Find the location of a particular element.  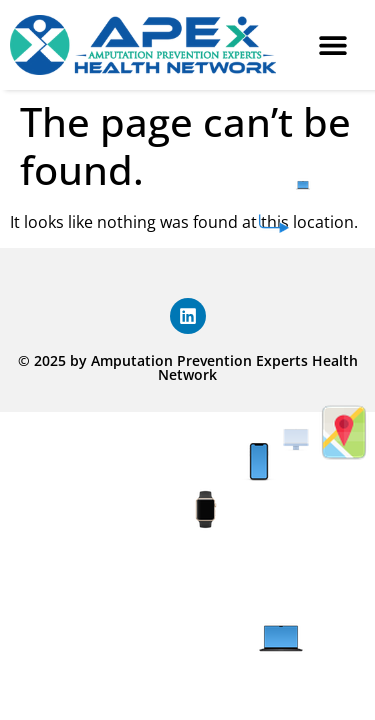

a gpx file containing gps route or track data is located at coordinates (344, 432).